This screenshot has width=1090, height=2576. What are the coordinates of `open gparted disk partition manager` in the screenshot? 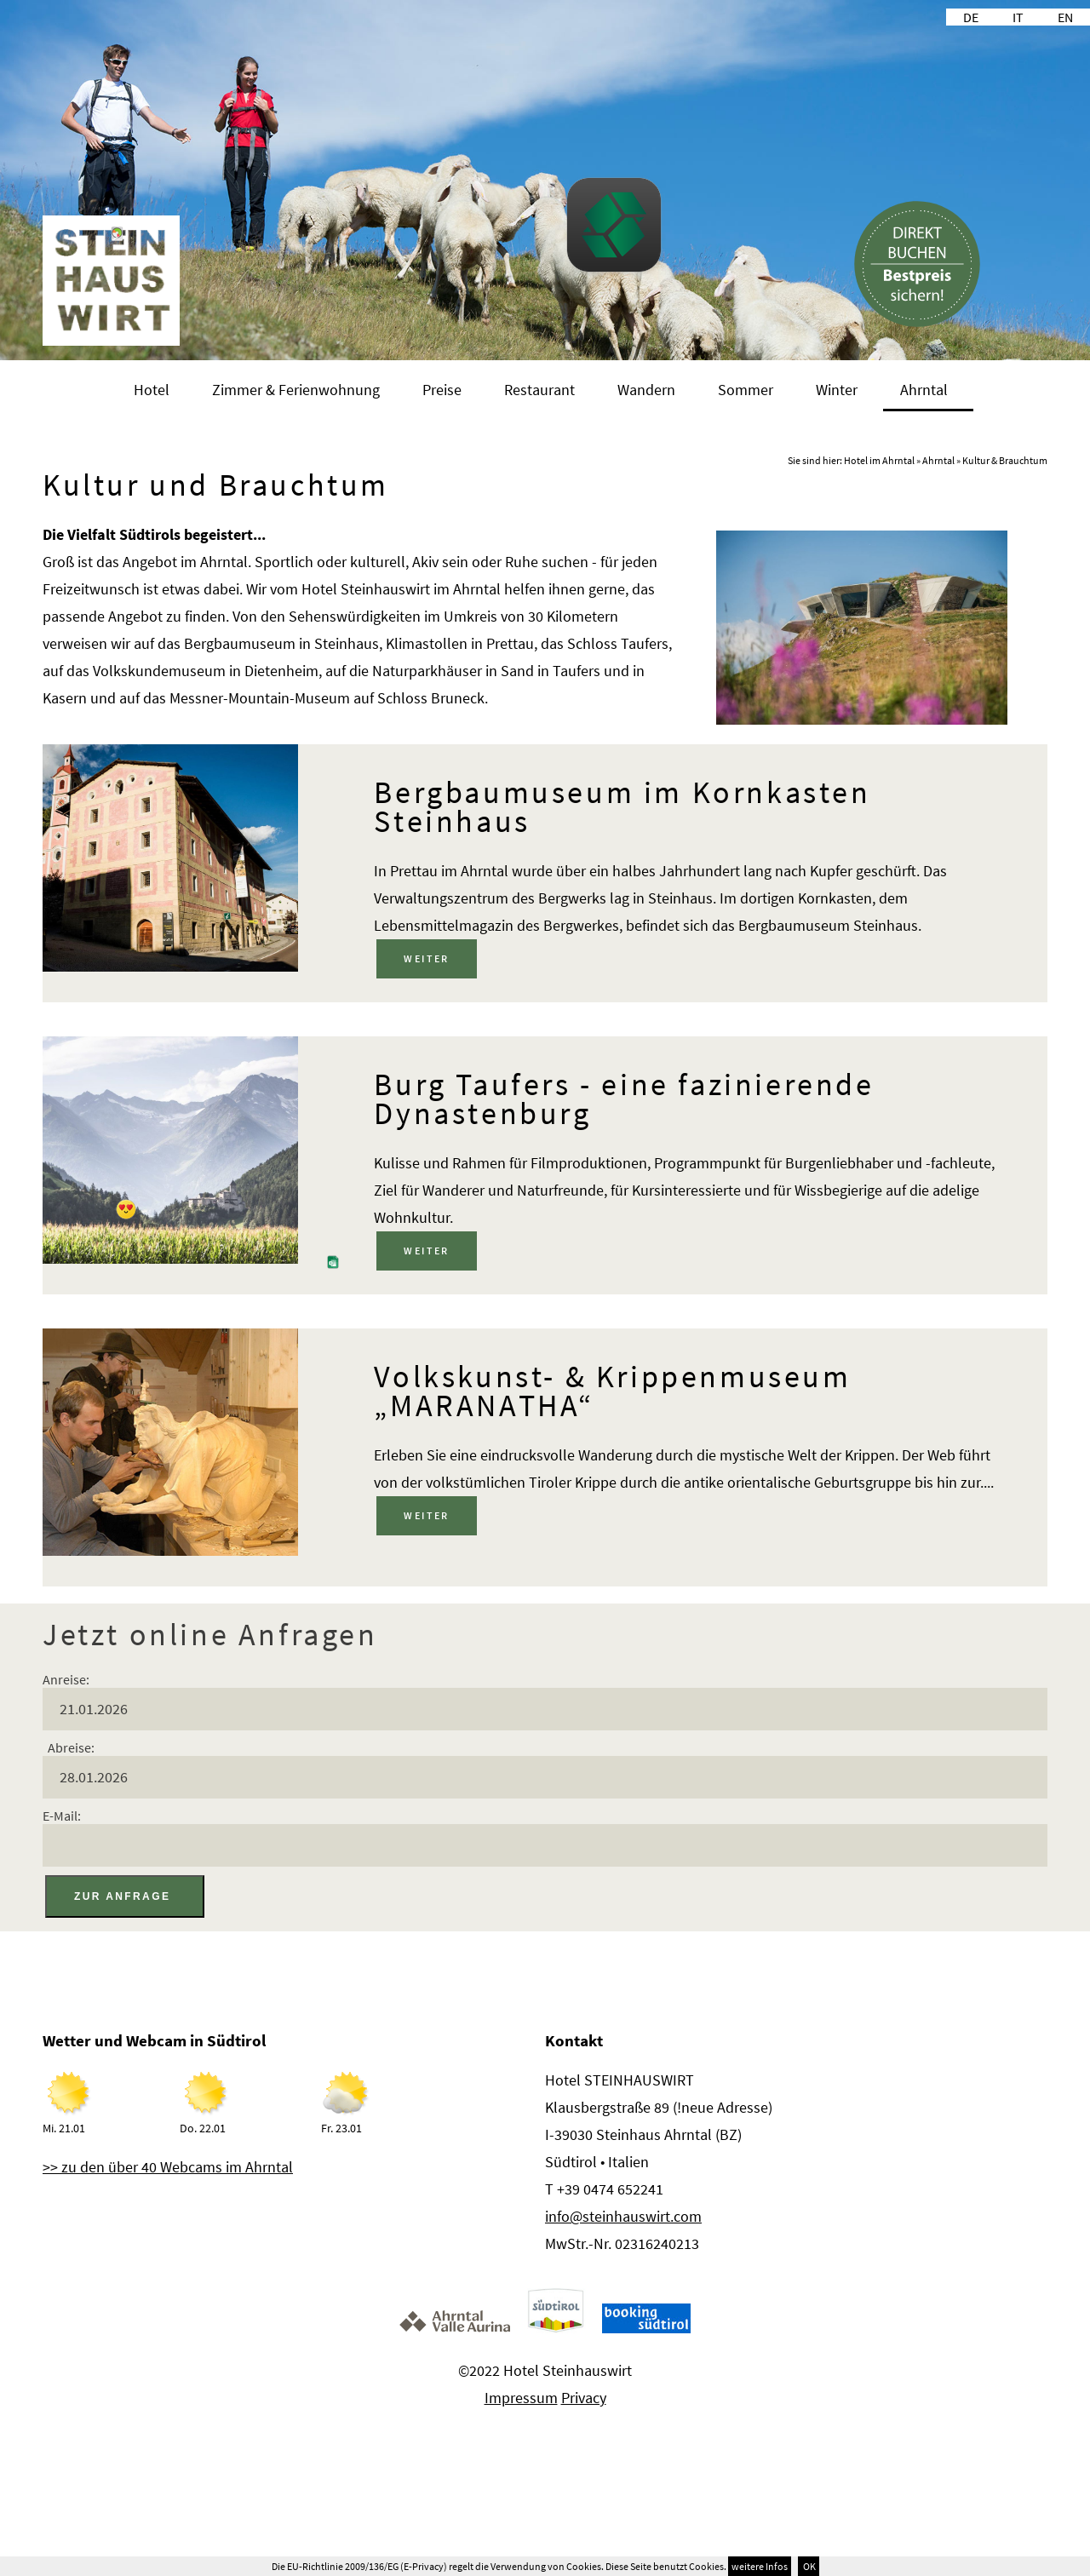 It's located at (117, 233).